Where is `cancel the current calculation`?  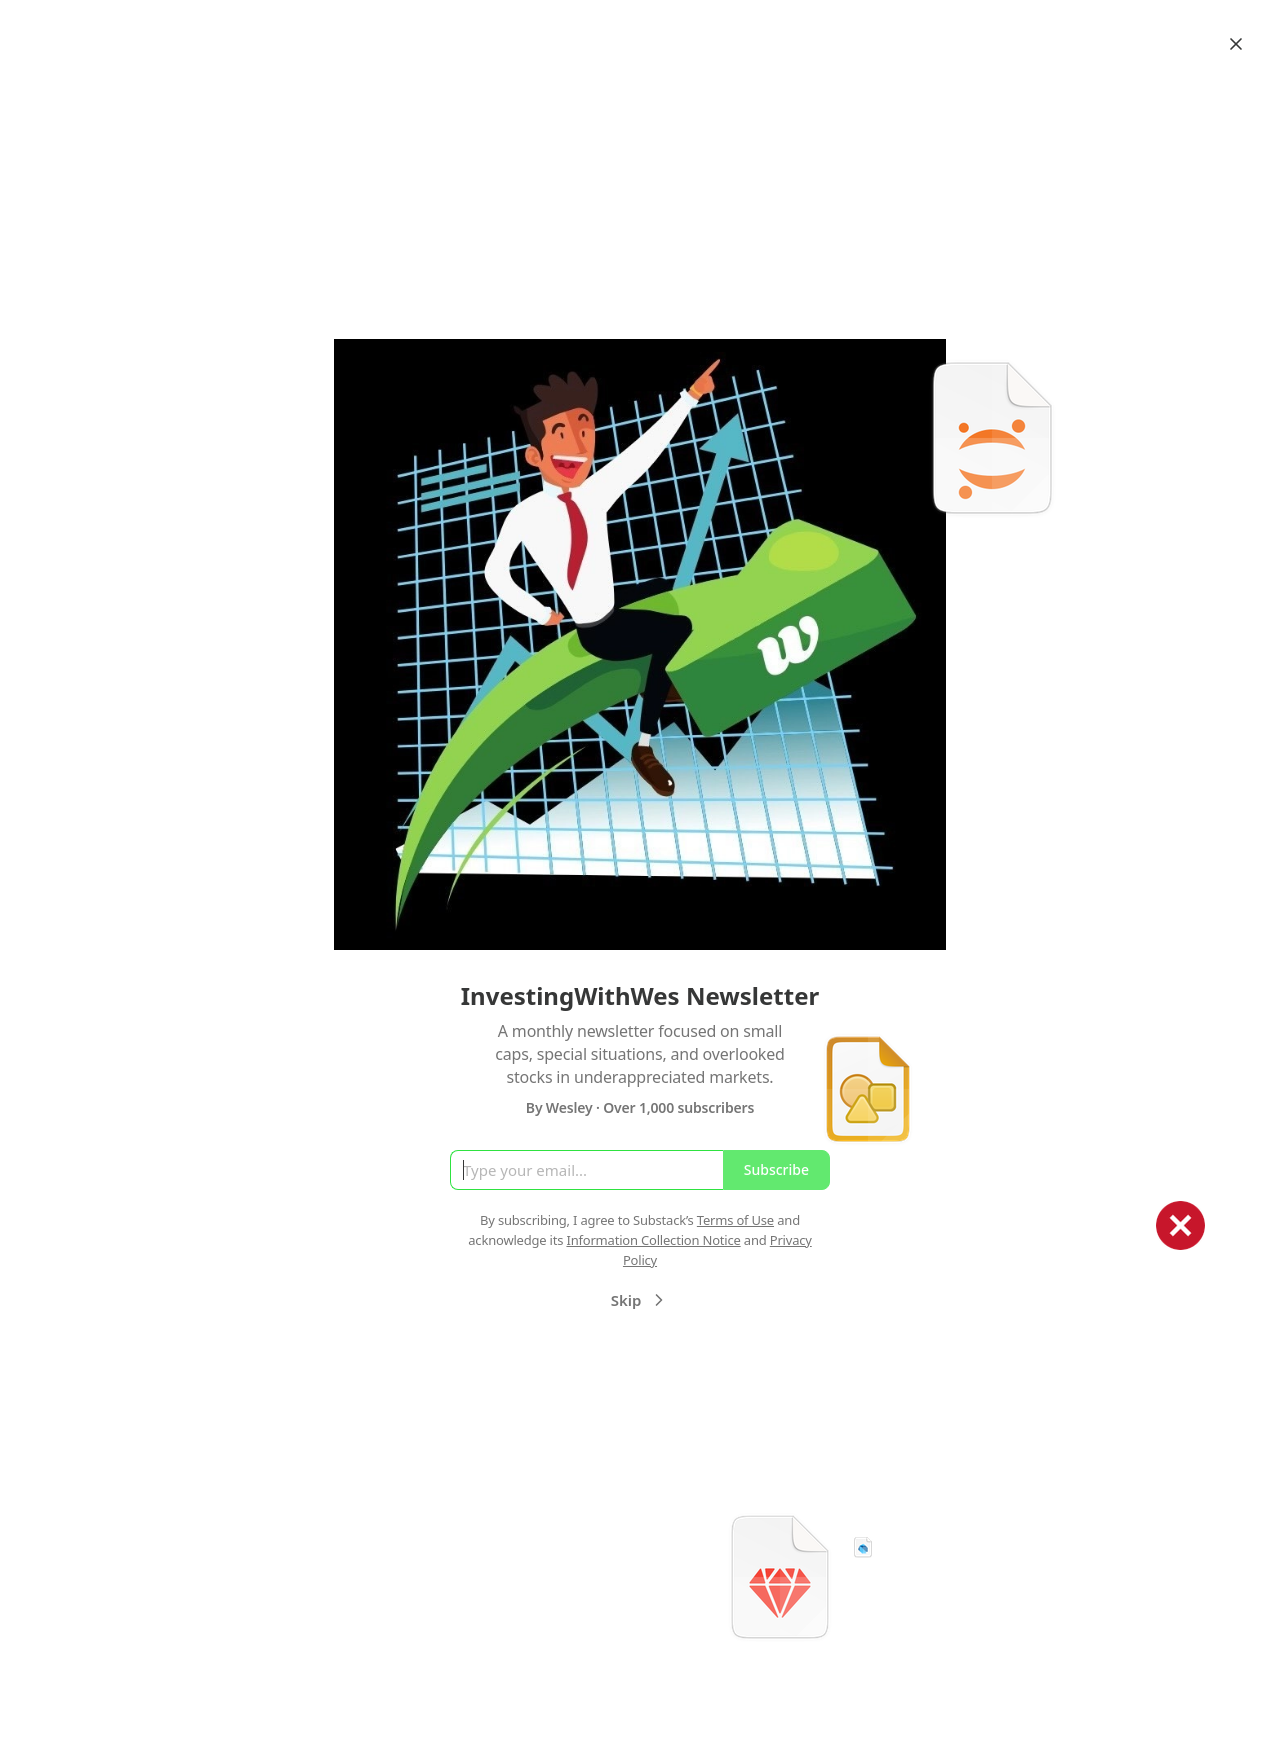 cancel the current calculation is located at coordinates (1180, 1225).